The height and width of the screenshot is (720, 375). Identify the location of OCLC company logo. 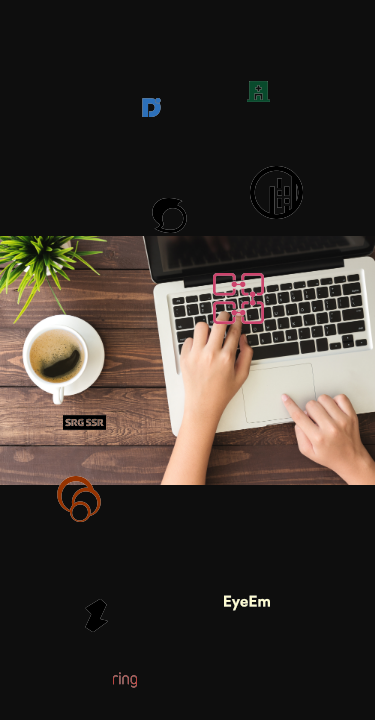
(79, 499).